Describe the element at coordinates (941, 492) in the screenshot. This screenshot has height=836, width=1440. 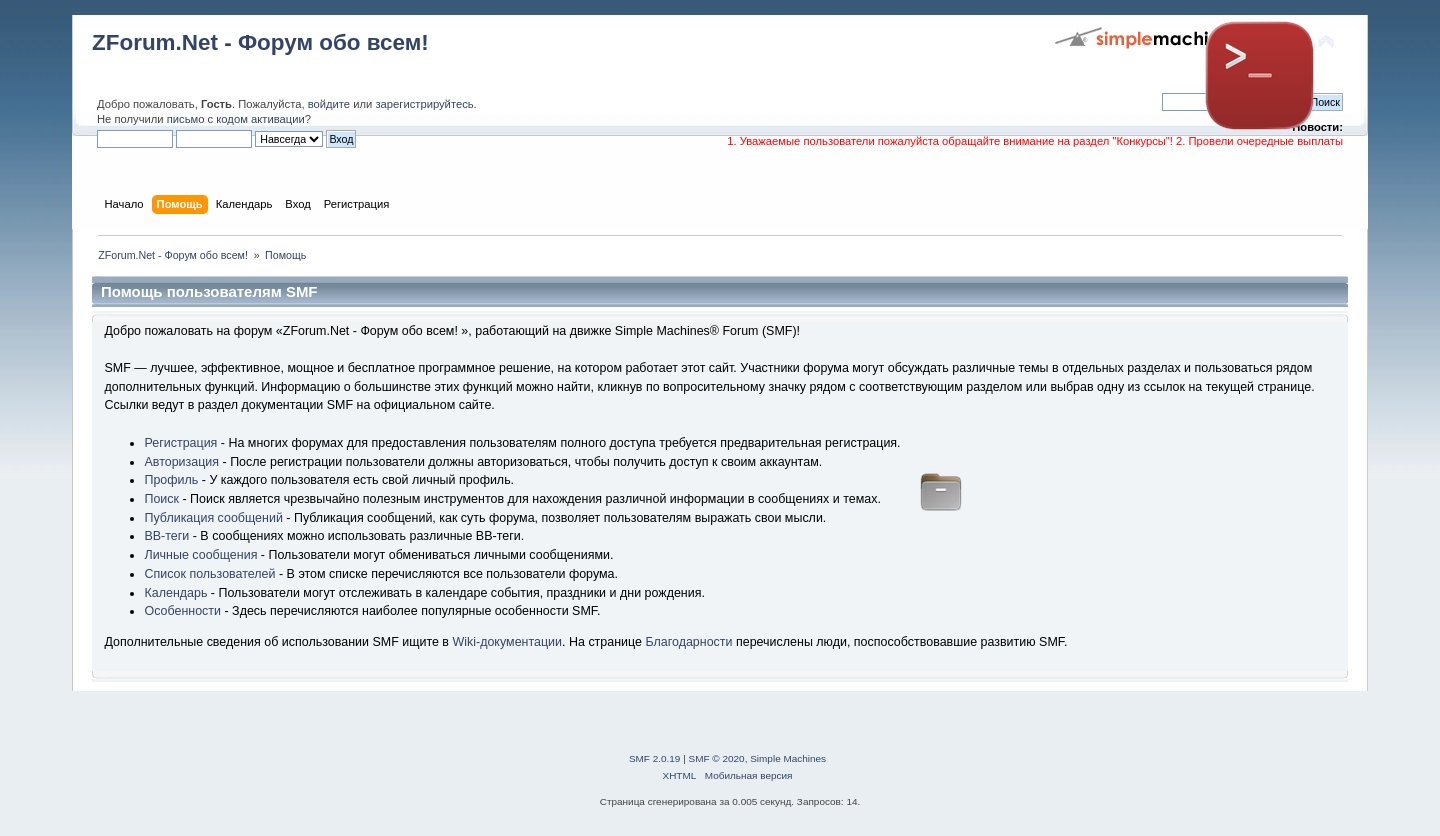
I see `open the file manager` at that location.